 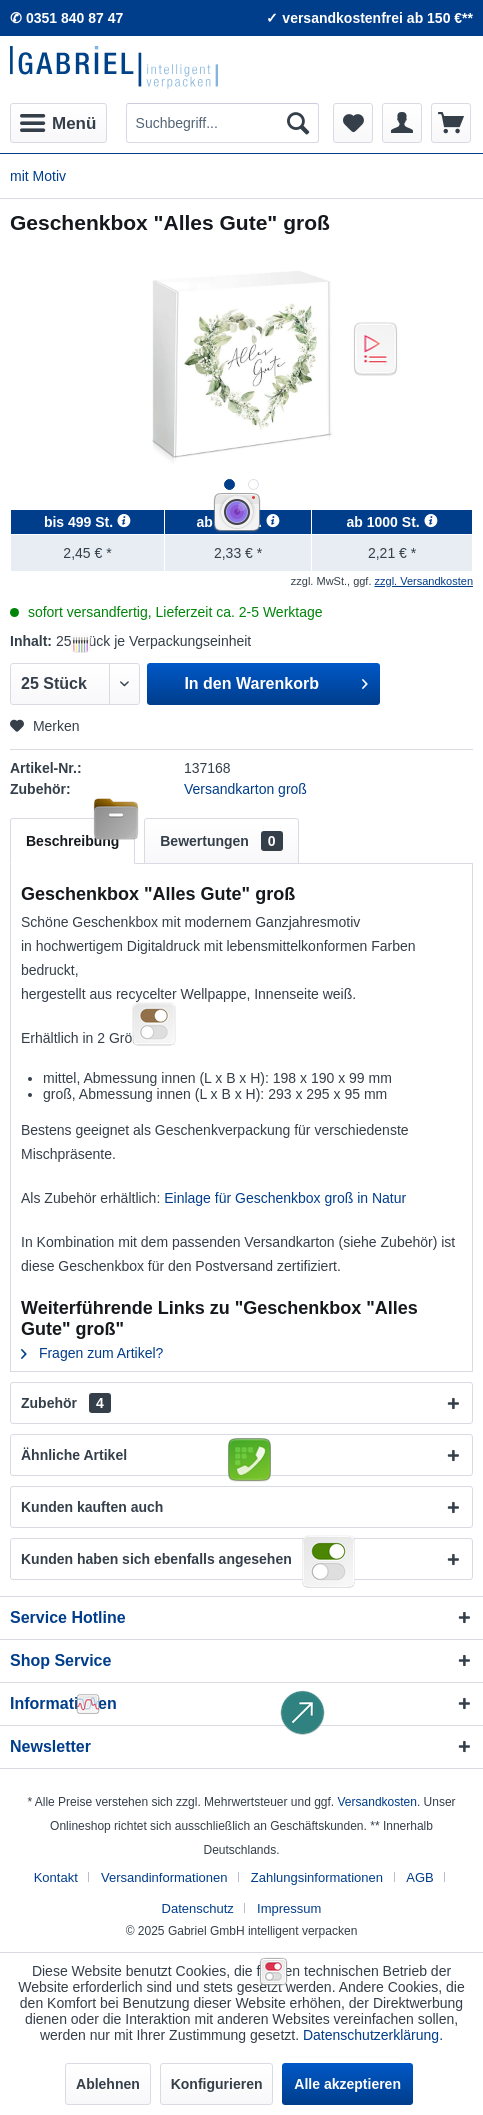 What do you see at coordinates (237, 512) in the screenshot?
I see `open the cheese webcam application` at bounding box center [237, 512].